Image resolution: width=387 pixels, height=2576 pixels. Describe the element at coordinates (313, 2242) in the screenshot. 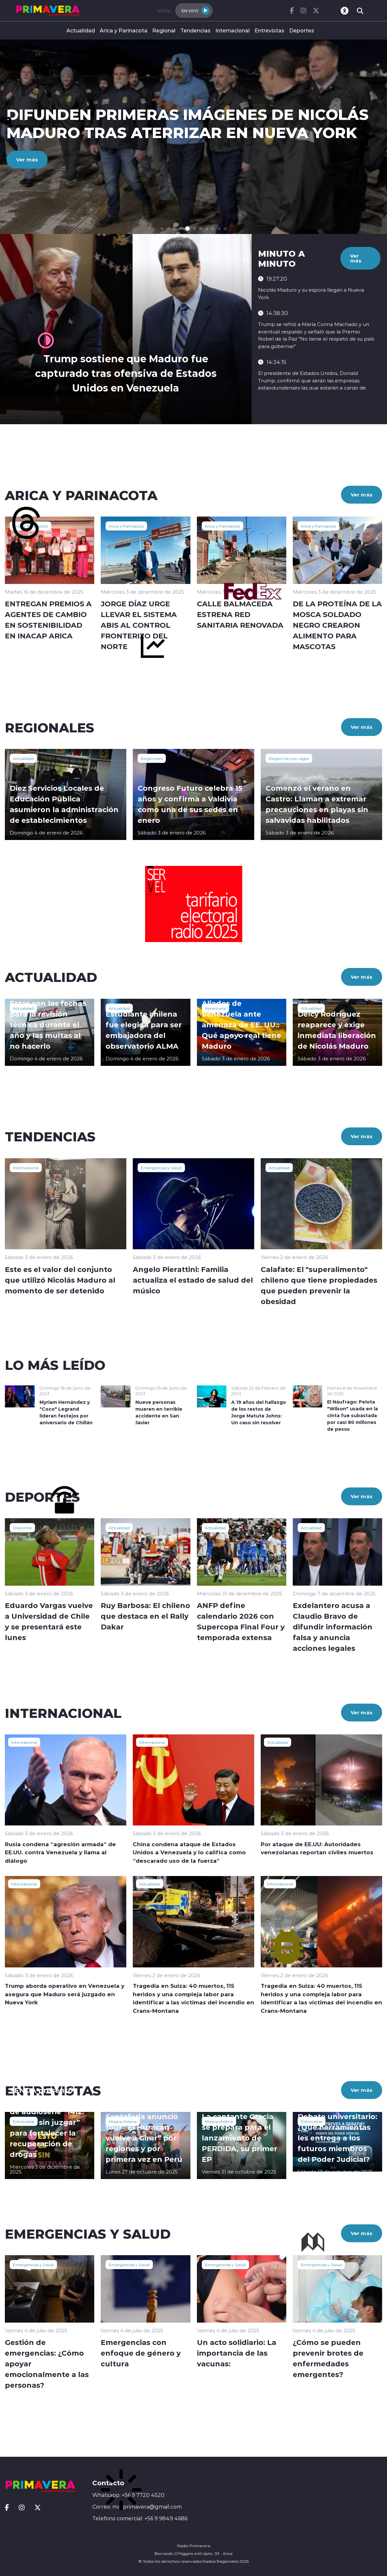

I see `open siyuan note-taking app` at that location.